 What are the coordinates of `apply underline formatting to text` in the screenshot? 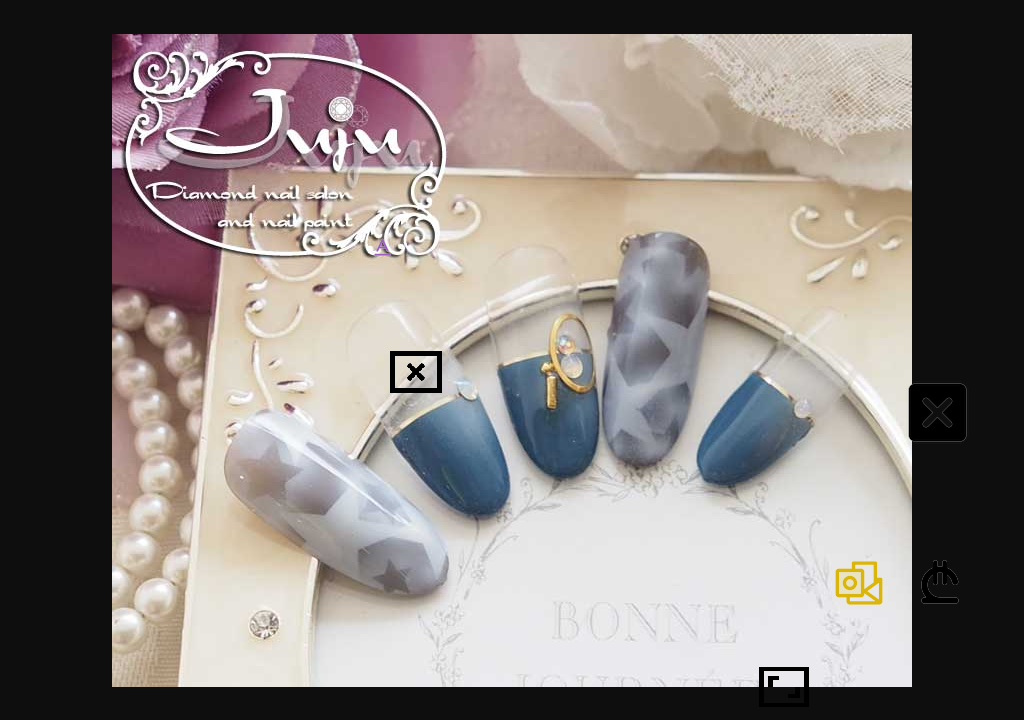 It's located at (382, 247).